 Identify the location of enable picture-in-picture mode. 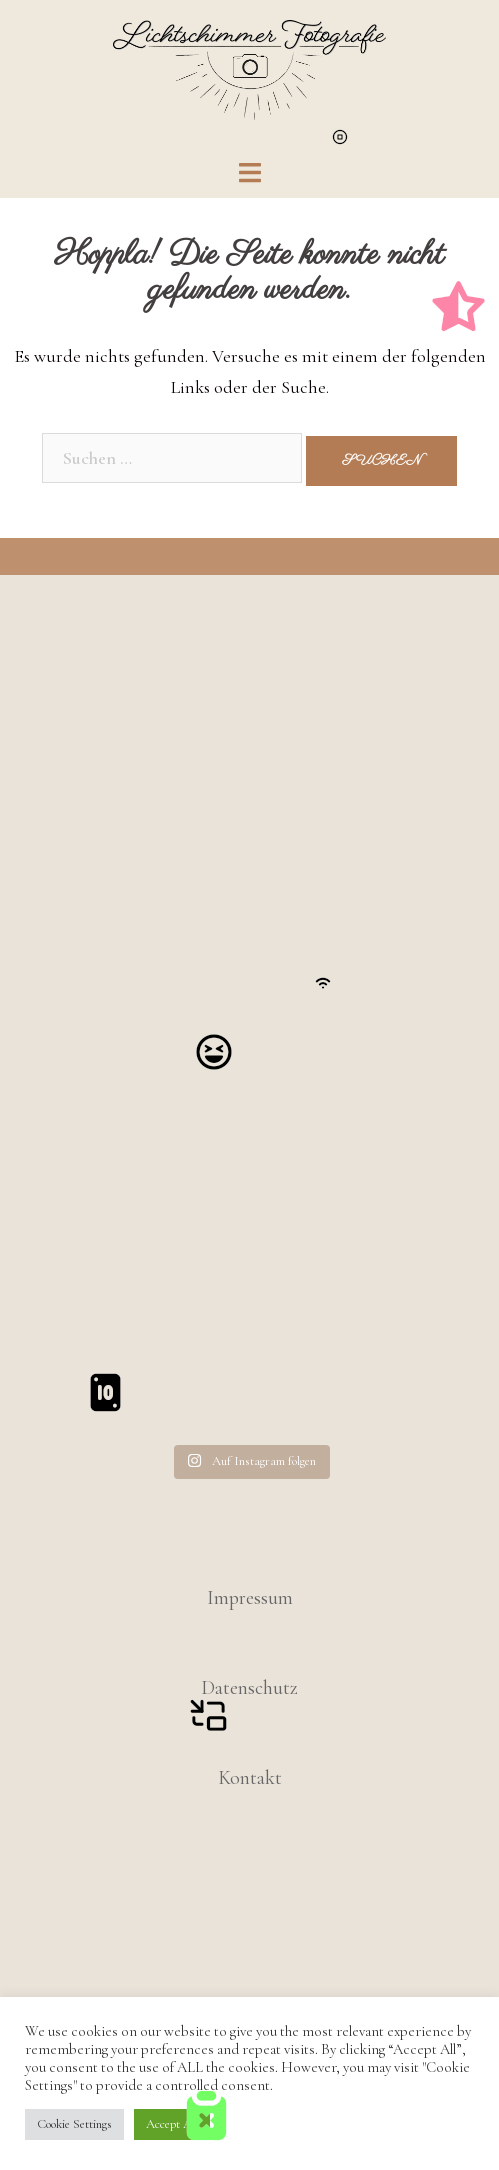
(208, 1714).